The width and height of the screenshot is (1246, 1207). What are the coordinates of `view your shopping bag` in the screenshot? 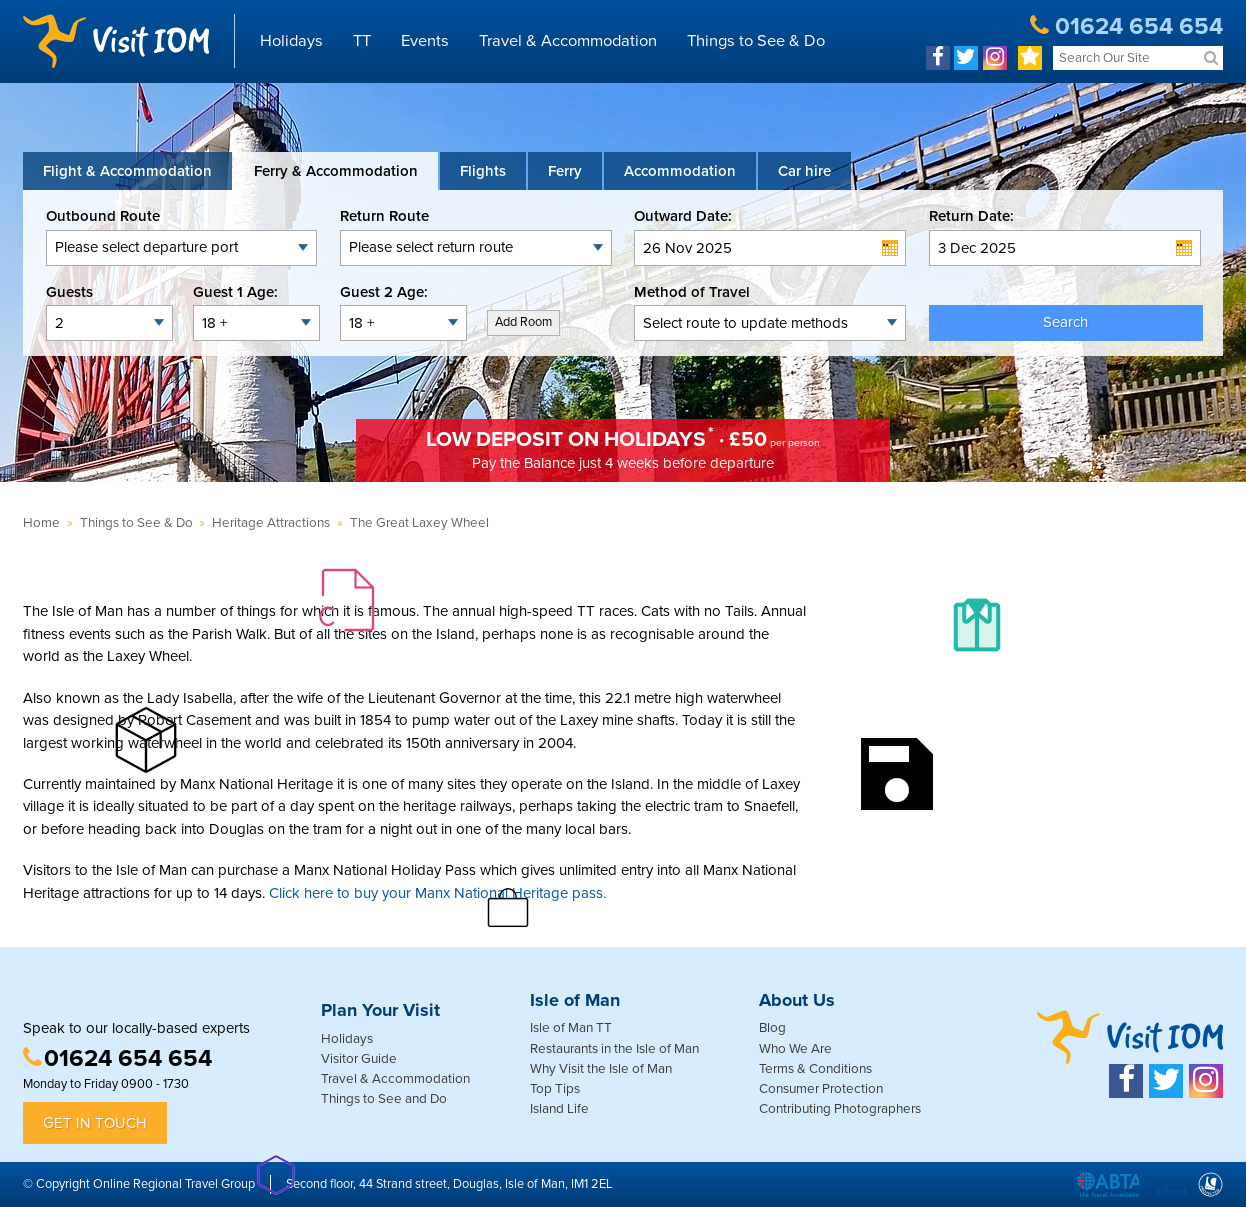 It's located at (508, 910).